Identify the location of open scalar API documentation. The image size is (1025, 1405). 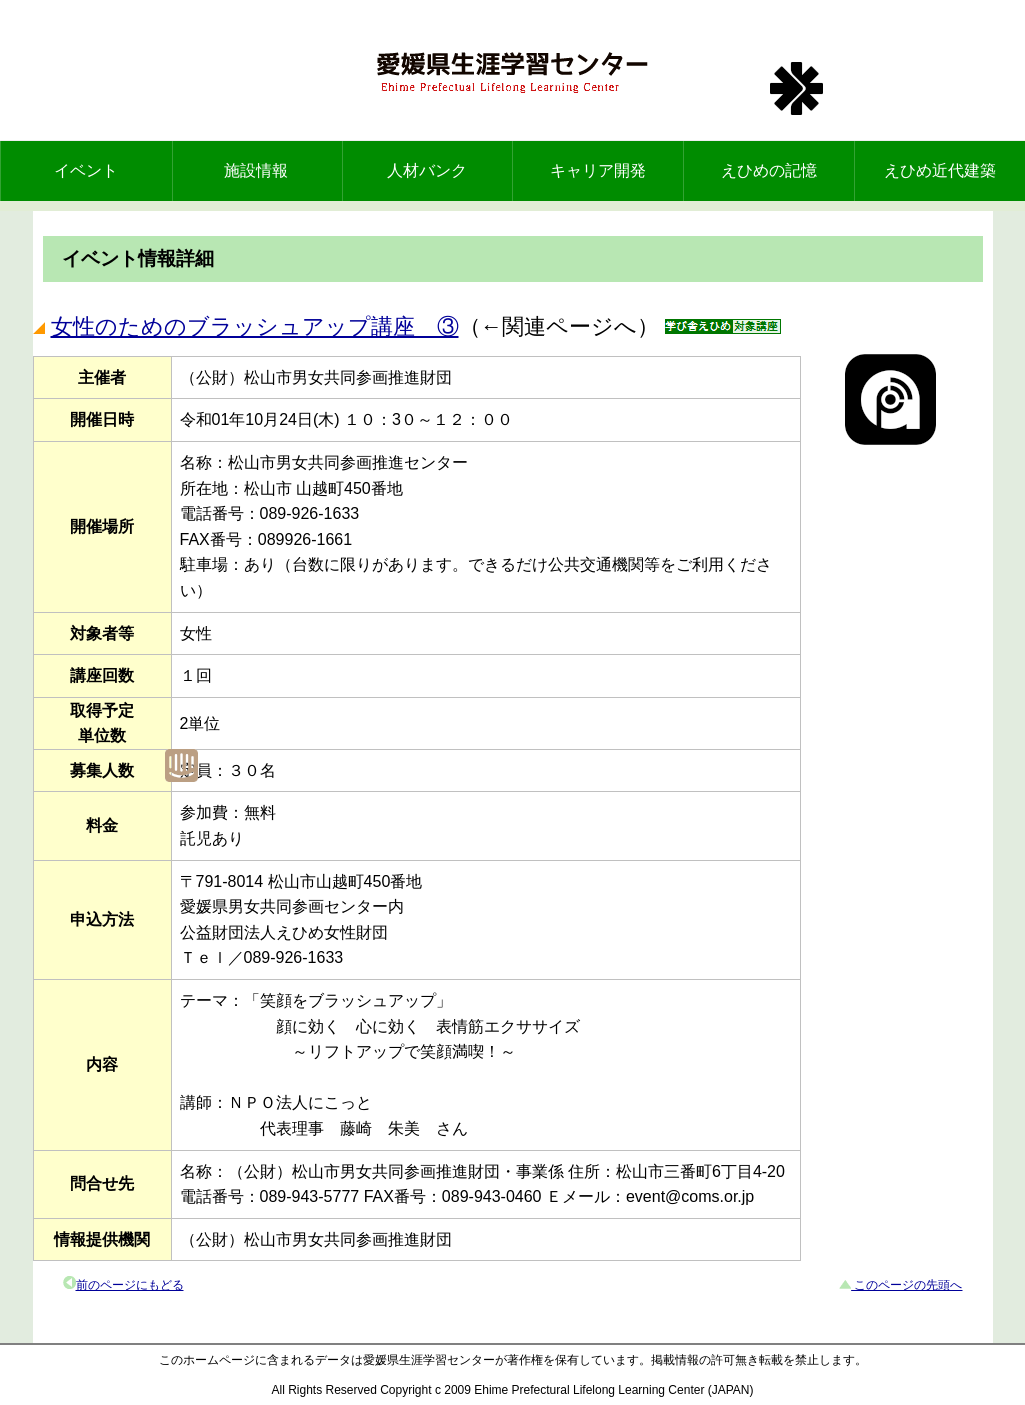
(796, 88).